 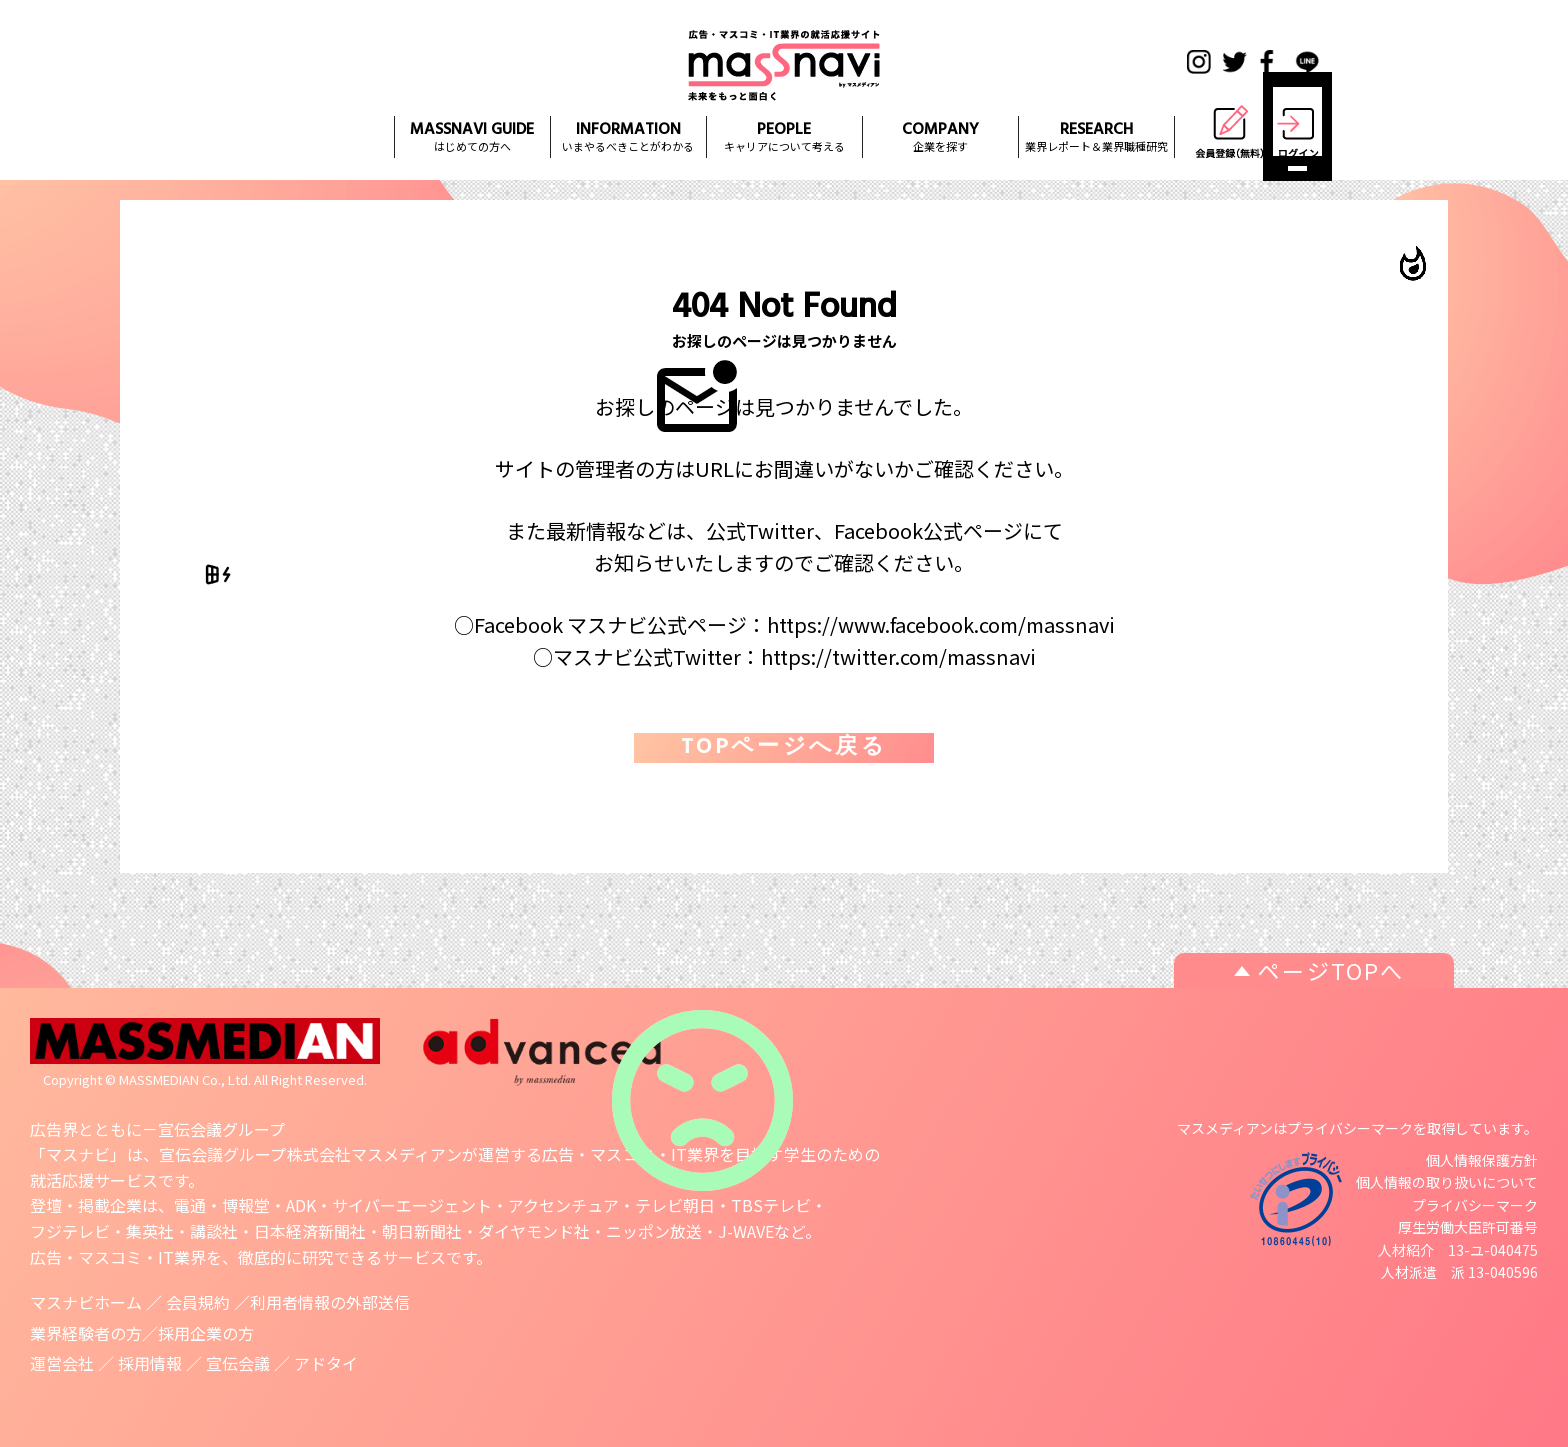 I want to click on access solar energy settings, so click(x=217, y=574).